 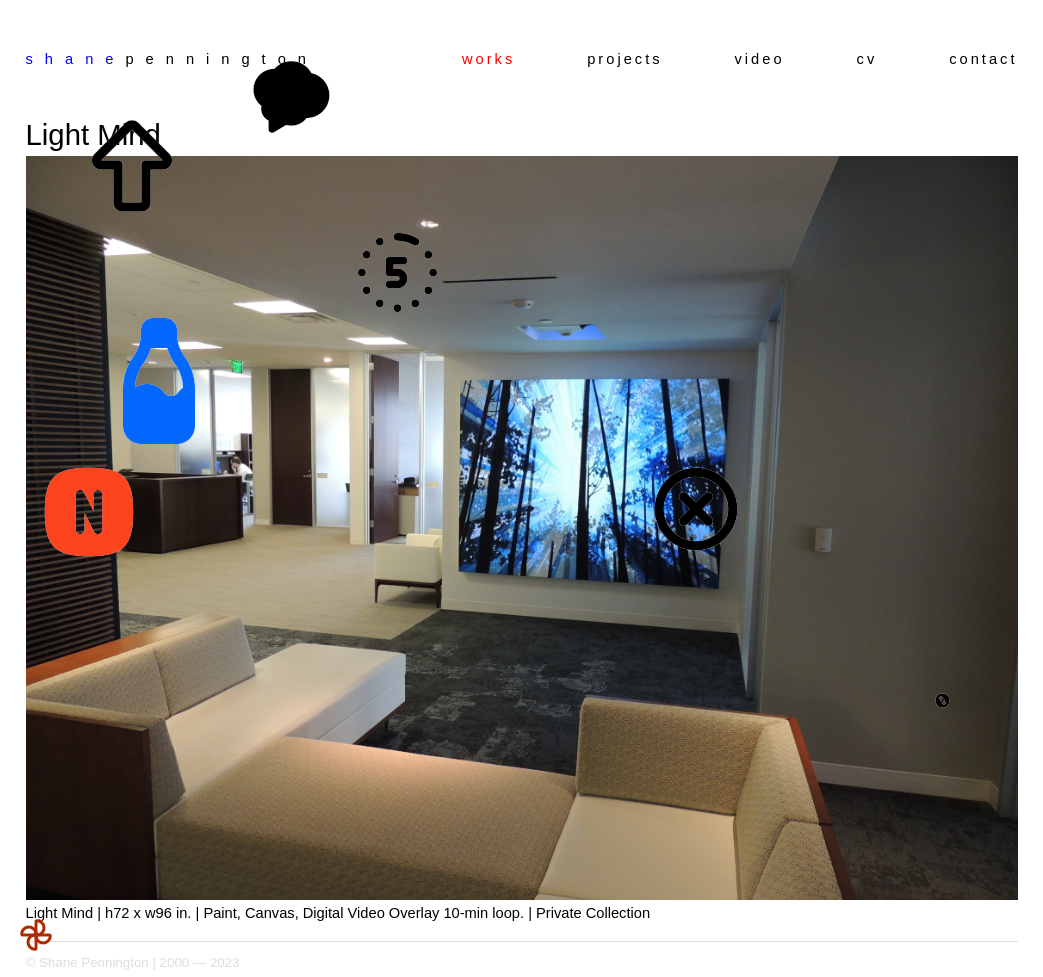 I want to click on open google photos, so click(x=36, y=935).